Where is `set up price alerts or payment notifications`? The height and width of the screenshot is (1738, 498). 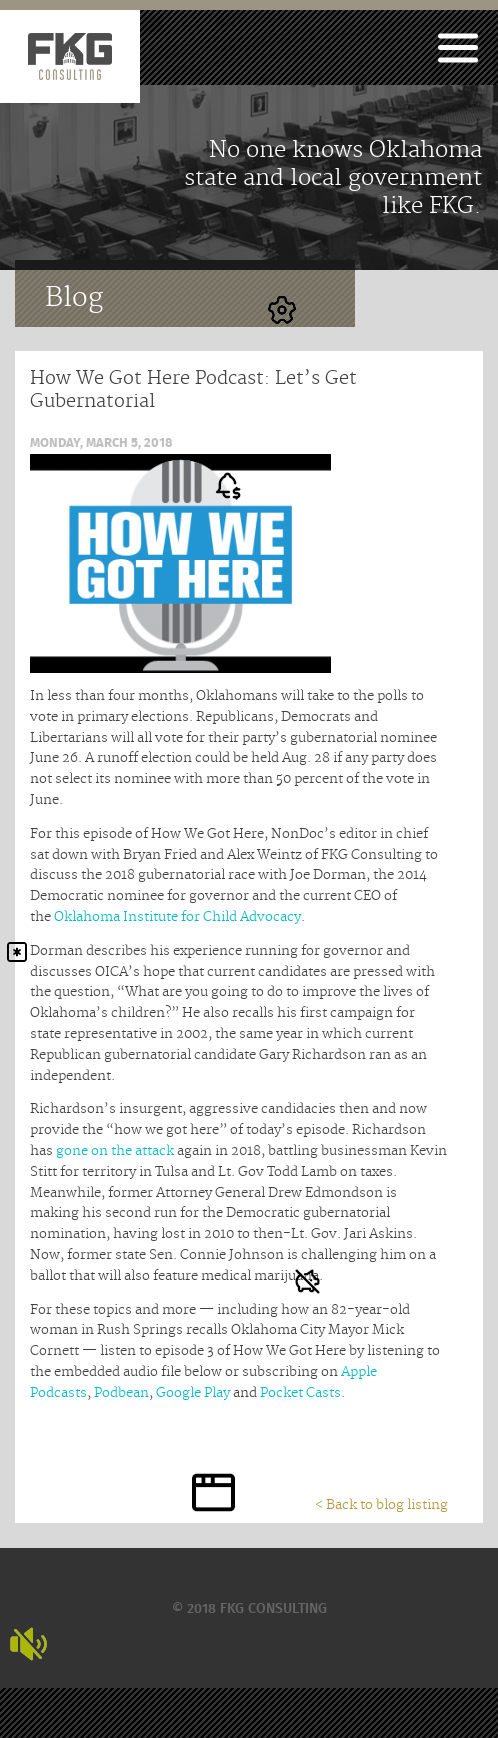
set up price alerts or payment notifications is located at coordinates (227, 485).